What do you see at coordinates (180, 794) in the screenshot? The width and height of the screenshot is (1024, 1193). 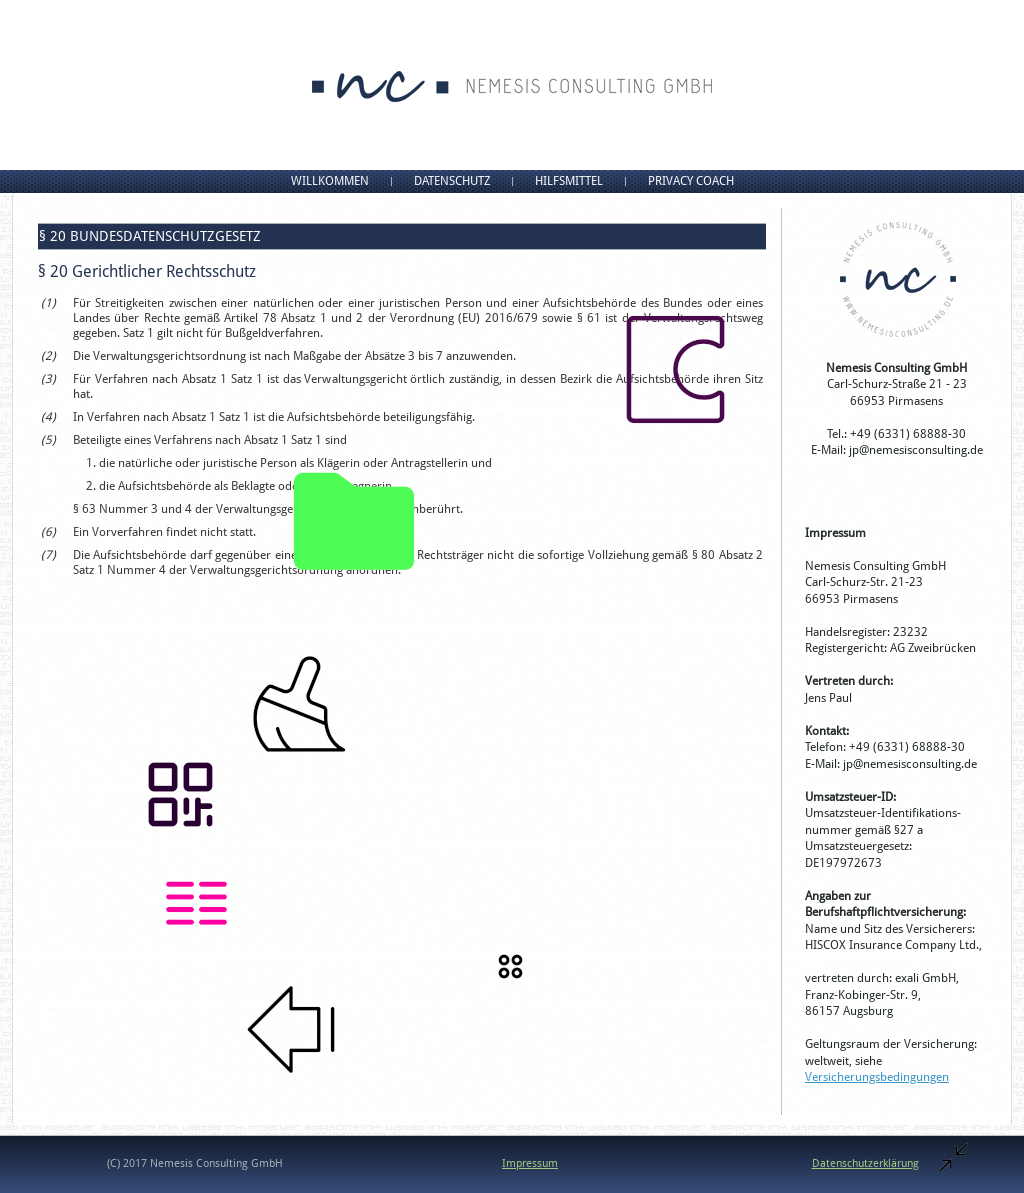 I see `scan or display a QR code` at bounding box center [180, 794].